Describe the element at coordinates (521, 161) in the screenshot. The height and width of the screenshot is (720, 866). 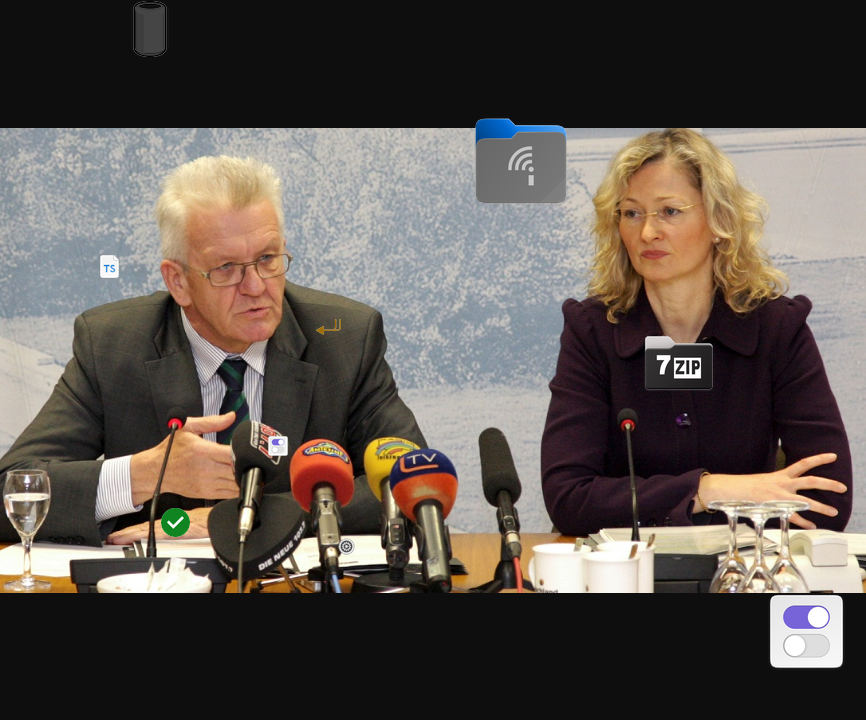
I see `open insync cloud sync folder` at that location.